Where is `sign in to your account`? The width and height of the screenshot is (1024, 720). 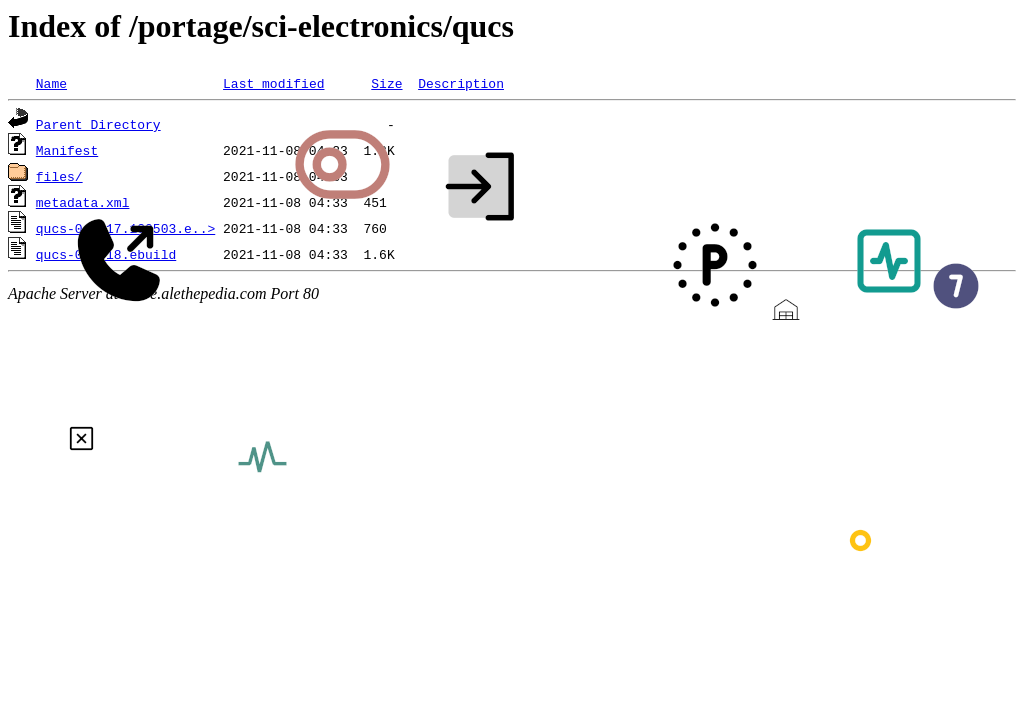 sign in to your account is located at coordinates (485, 186).